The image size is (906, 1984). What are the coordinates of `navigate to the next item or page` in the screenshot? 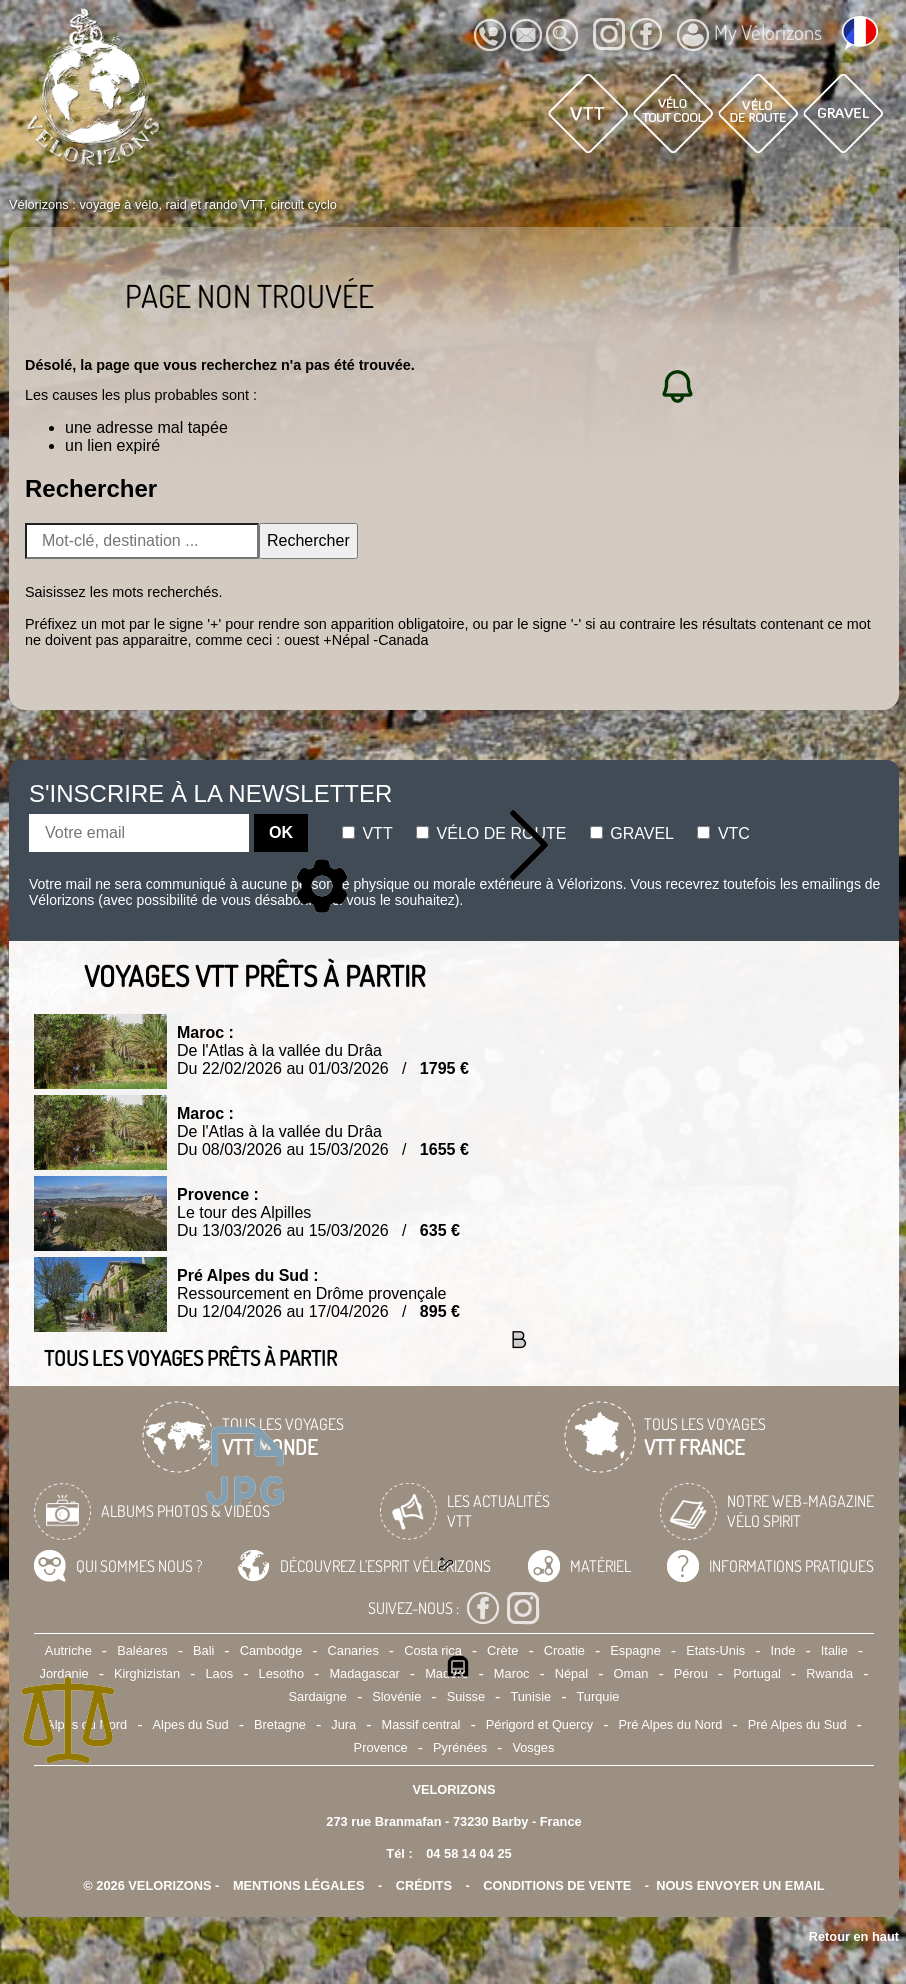 It's located at (529, 845).